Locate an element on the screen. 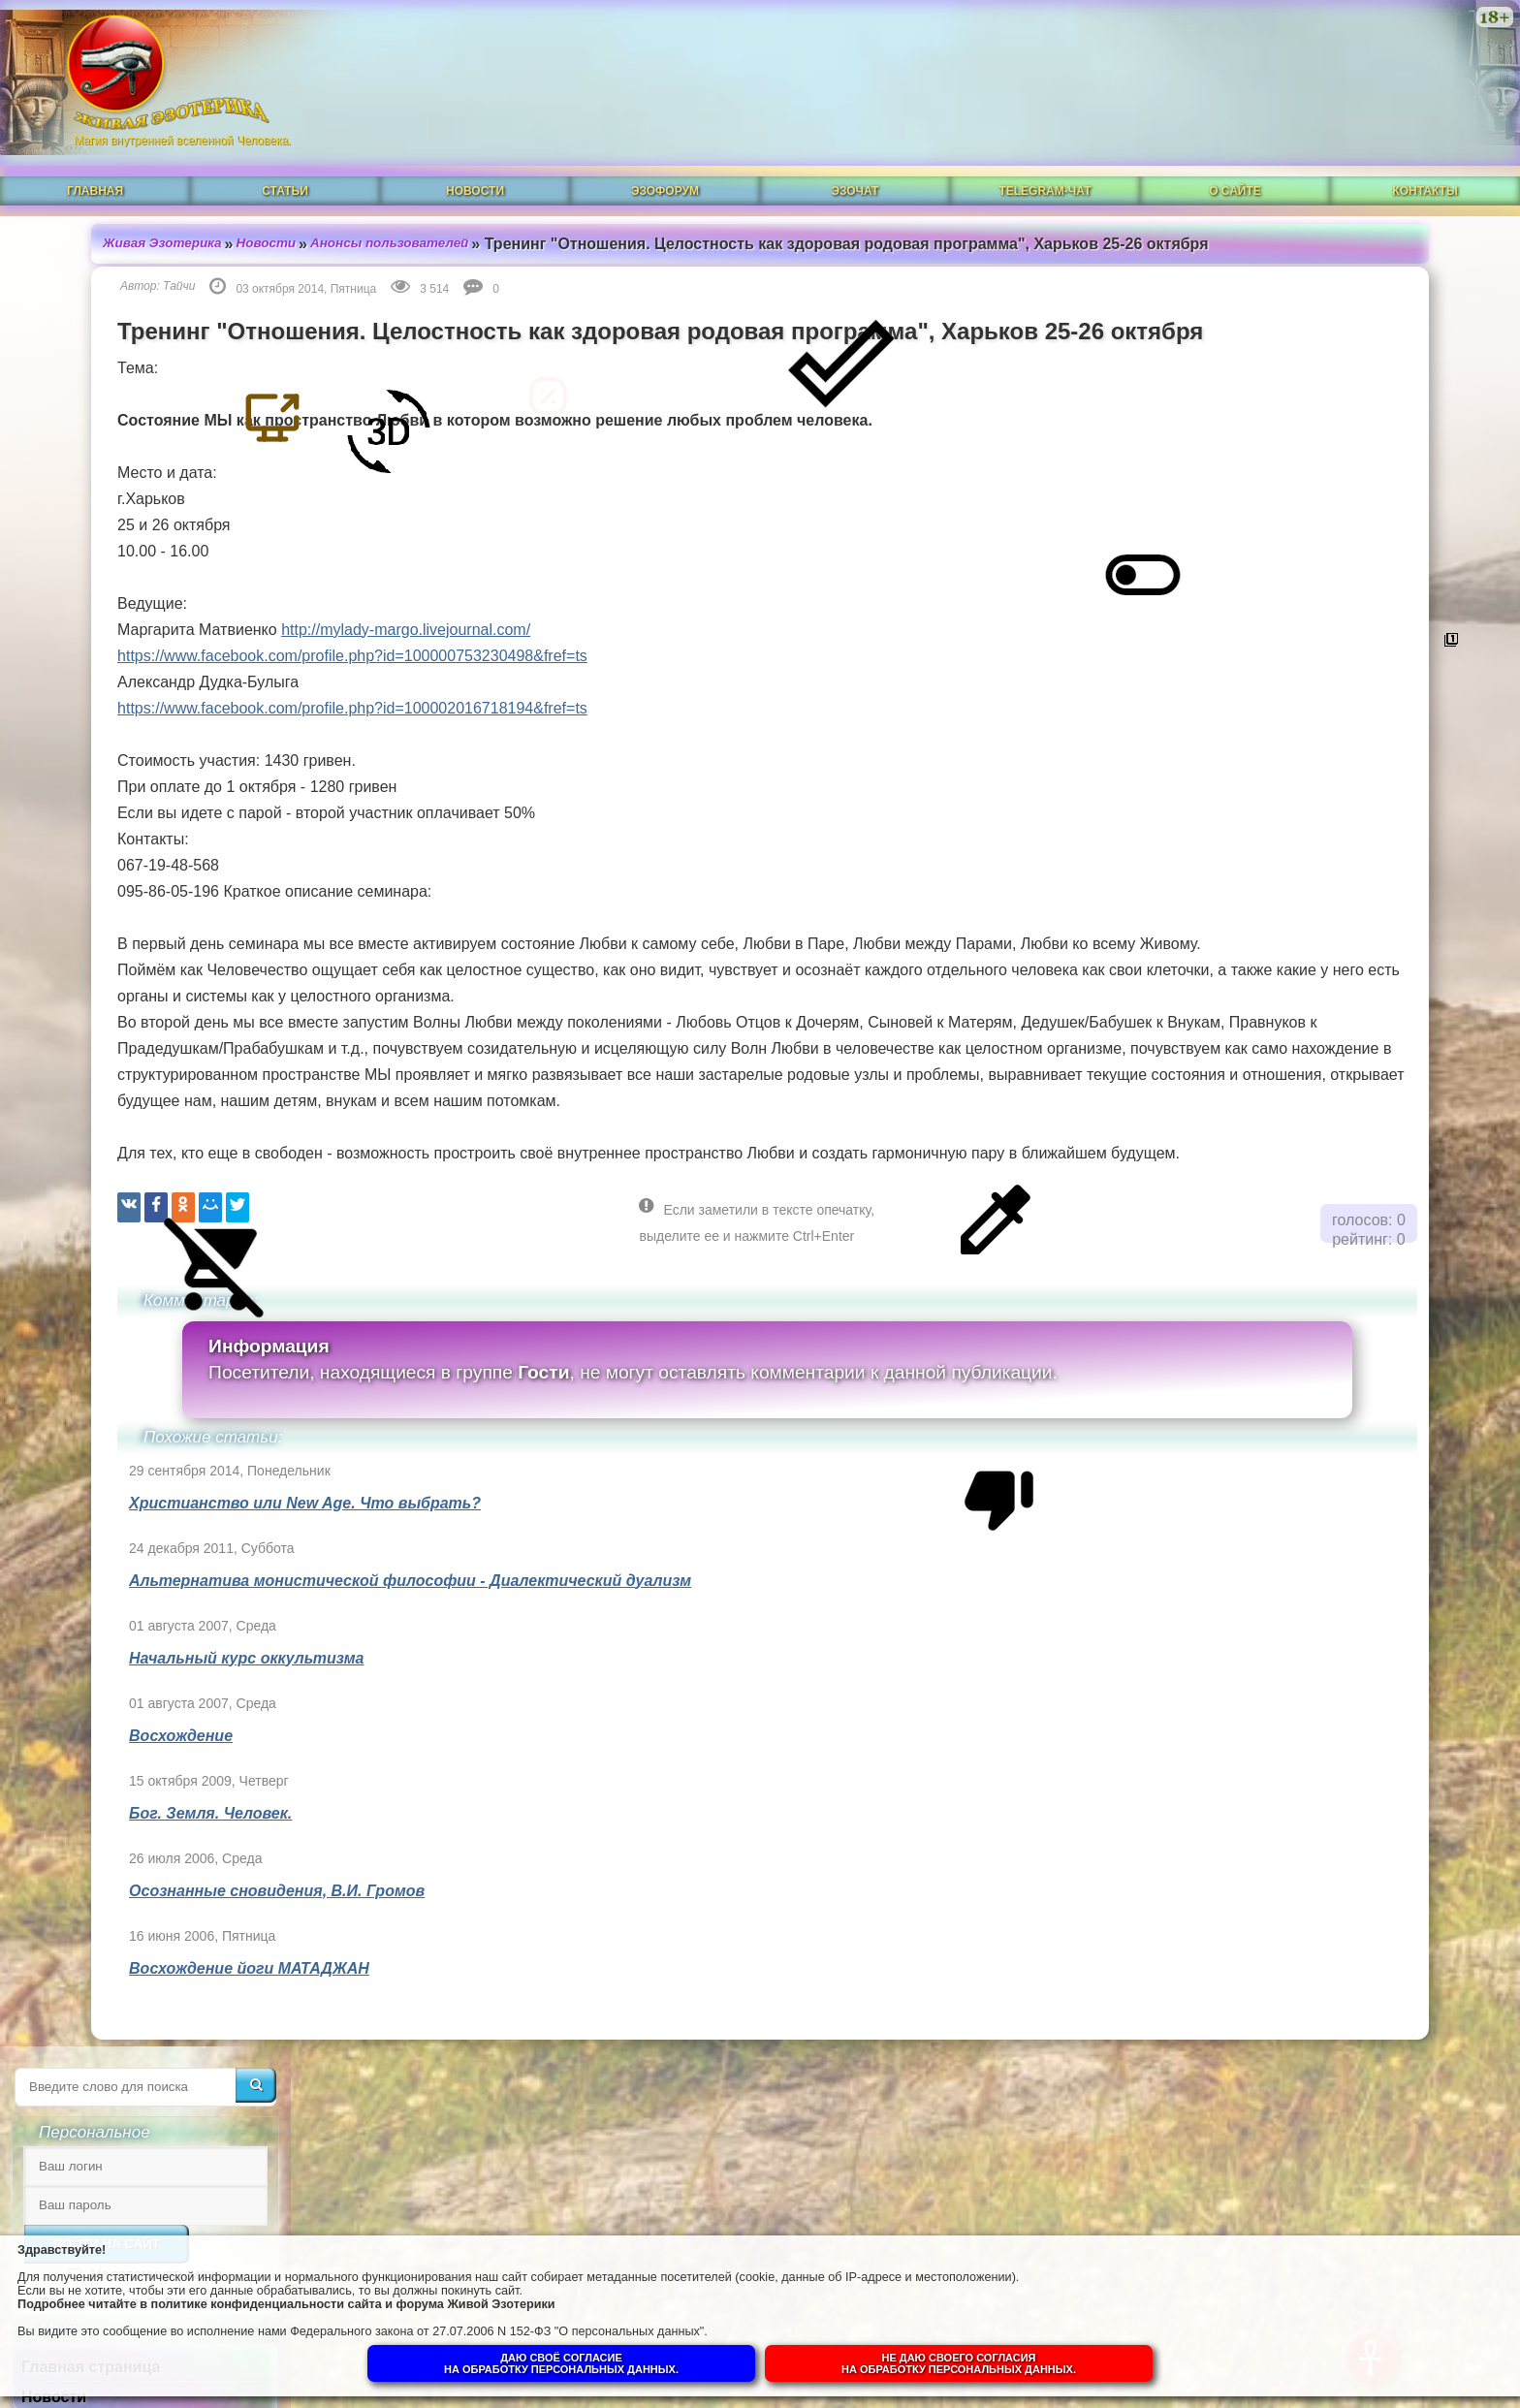 This screenshot has width=1520, height=2408. pick a color from the canvas is located at coordinates (996, 1220).